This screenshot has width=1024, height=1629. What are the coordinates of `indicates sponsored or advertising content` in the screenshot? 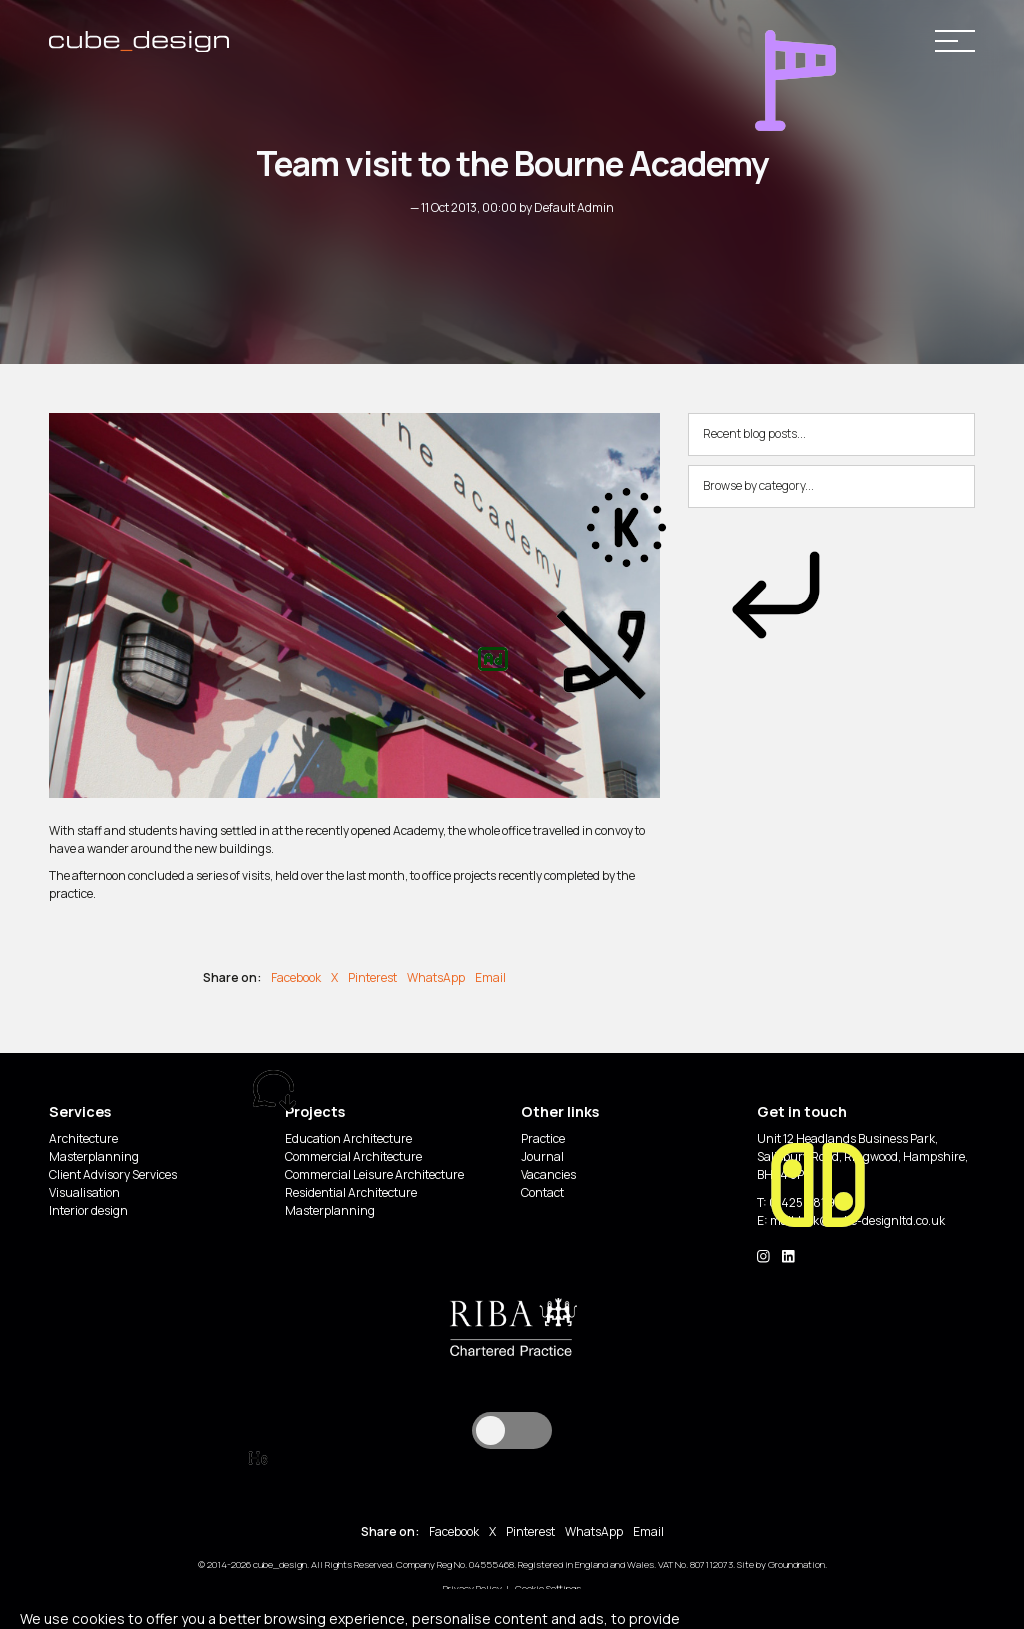 It's located at (493, 659).